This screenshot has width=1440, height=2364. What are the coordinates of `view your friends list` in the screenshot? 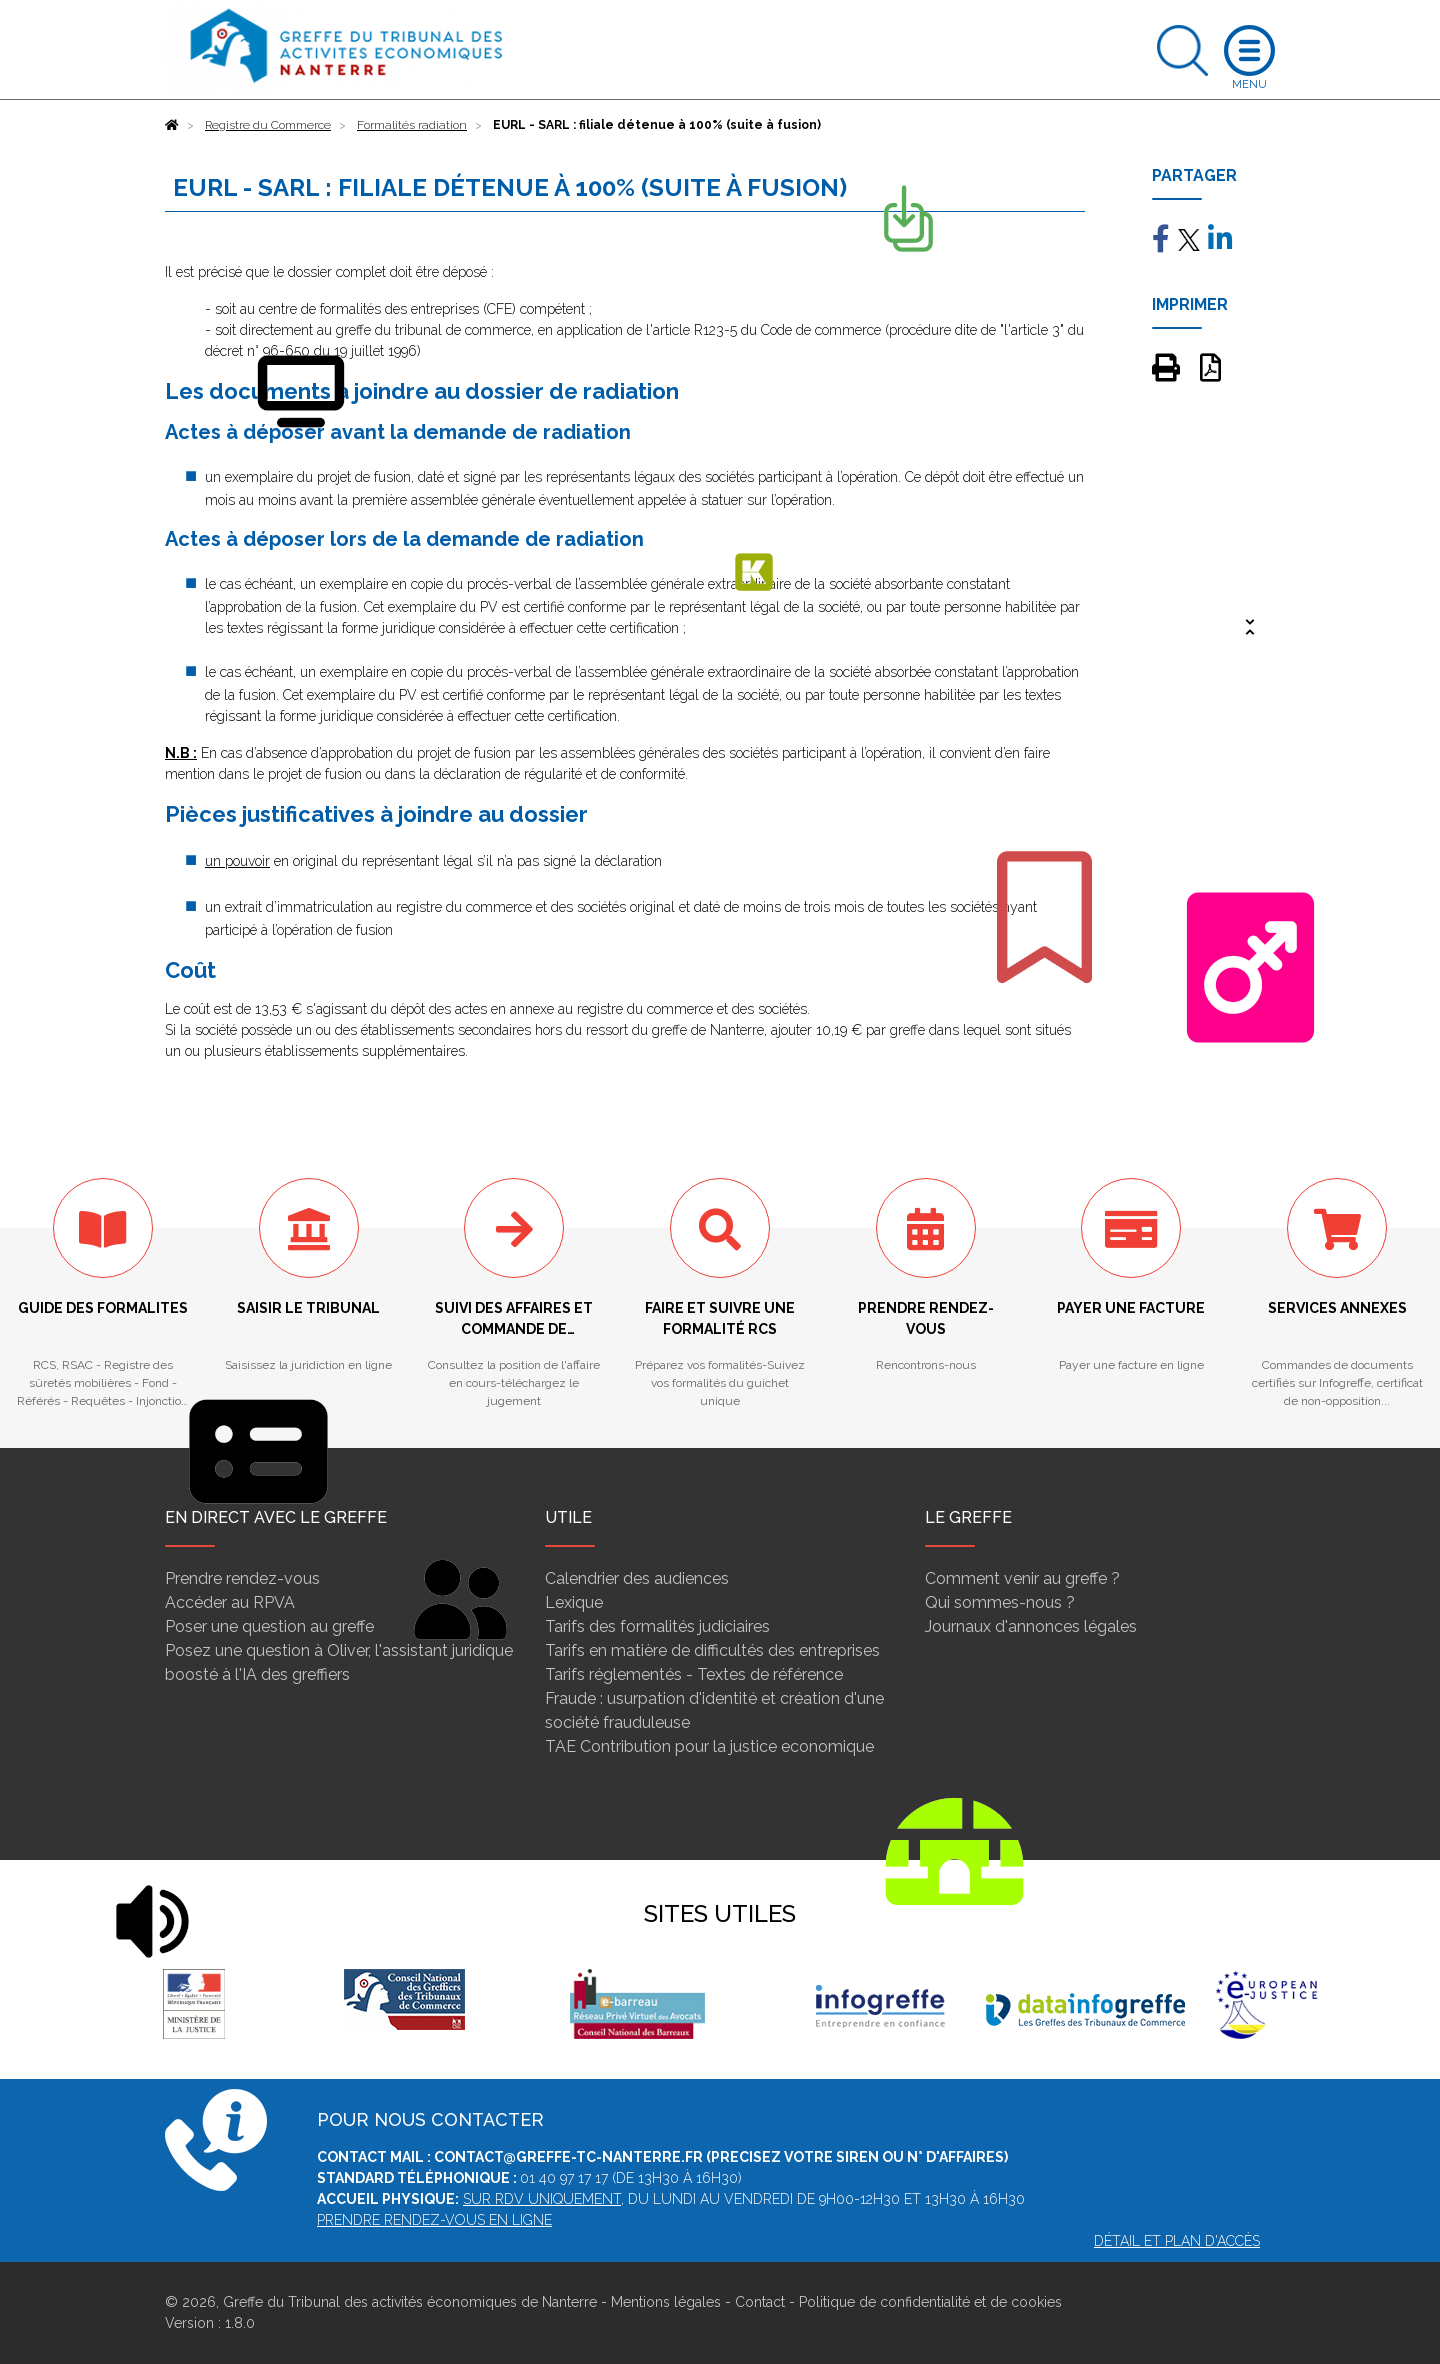 It's located at (460, 1598).